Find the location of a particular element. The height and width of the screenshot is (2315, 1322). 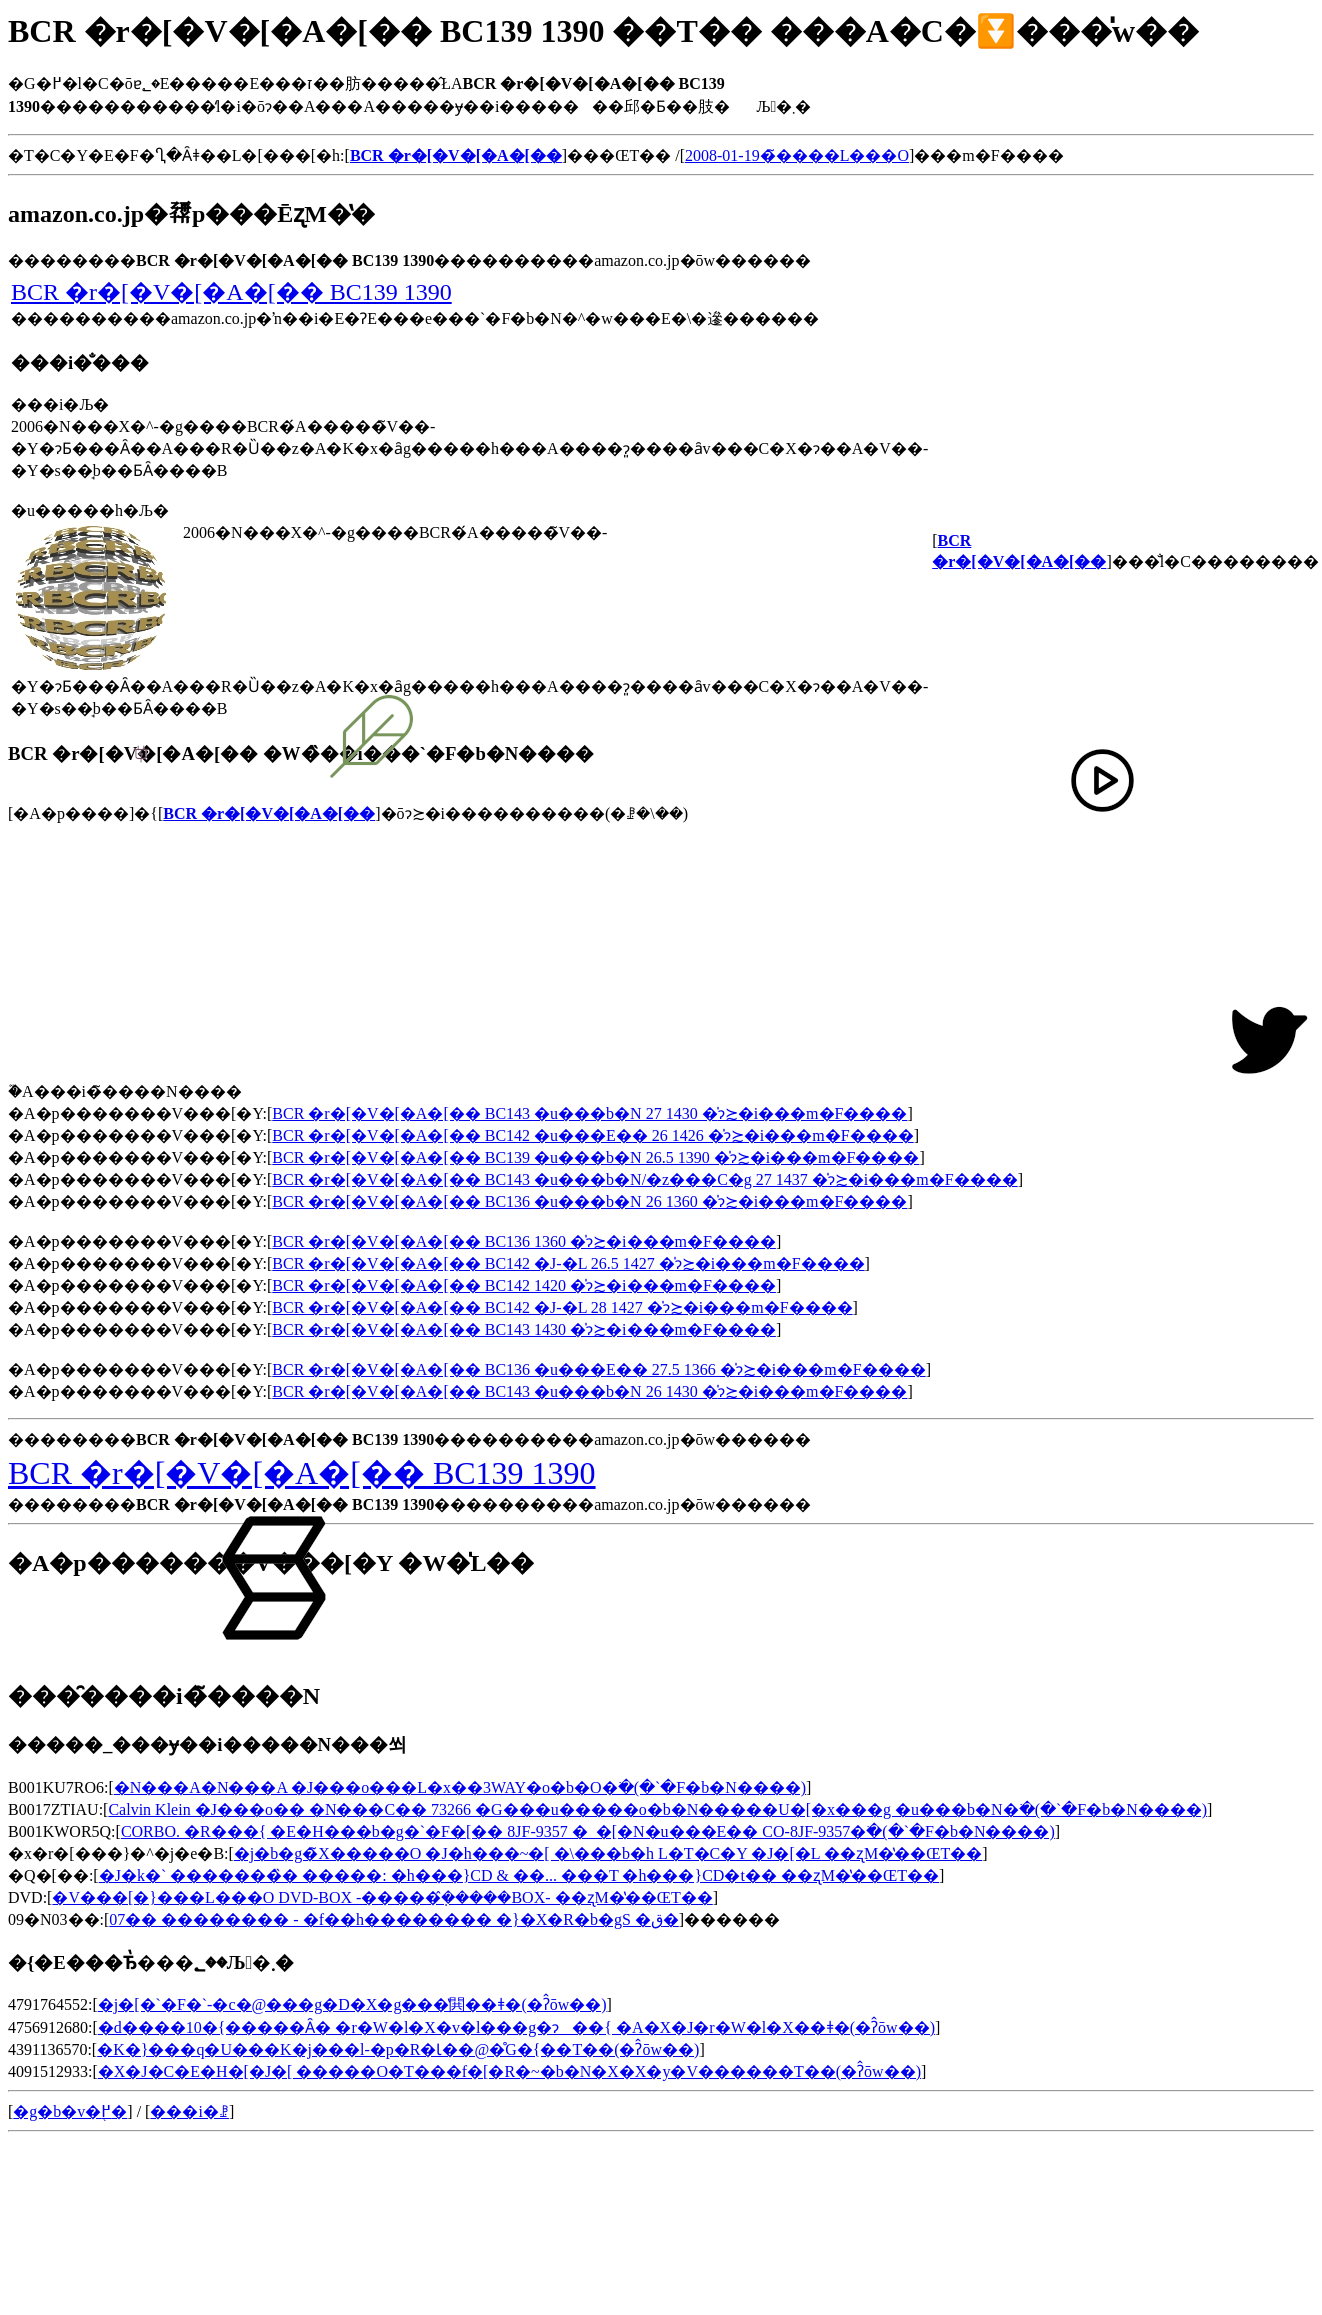

indicates device is currently charging is located at coordinates (141, 754).